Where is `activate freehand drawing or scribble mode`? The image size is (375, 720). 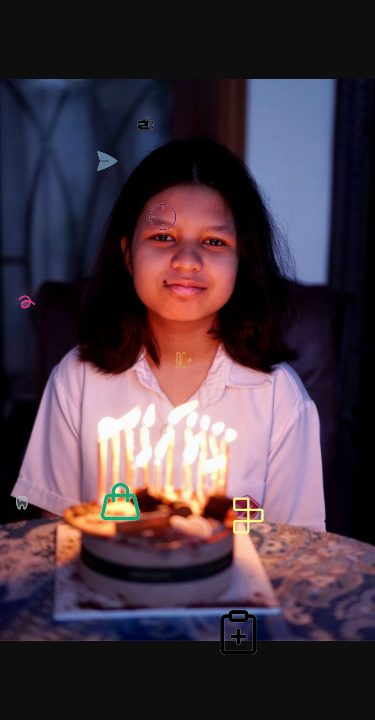 activate freehand drawing or scribble mode is located at coordinates (26, 302).